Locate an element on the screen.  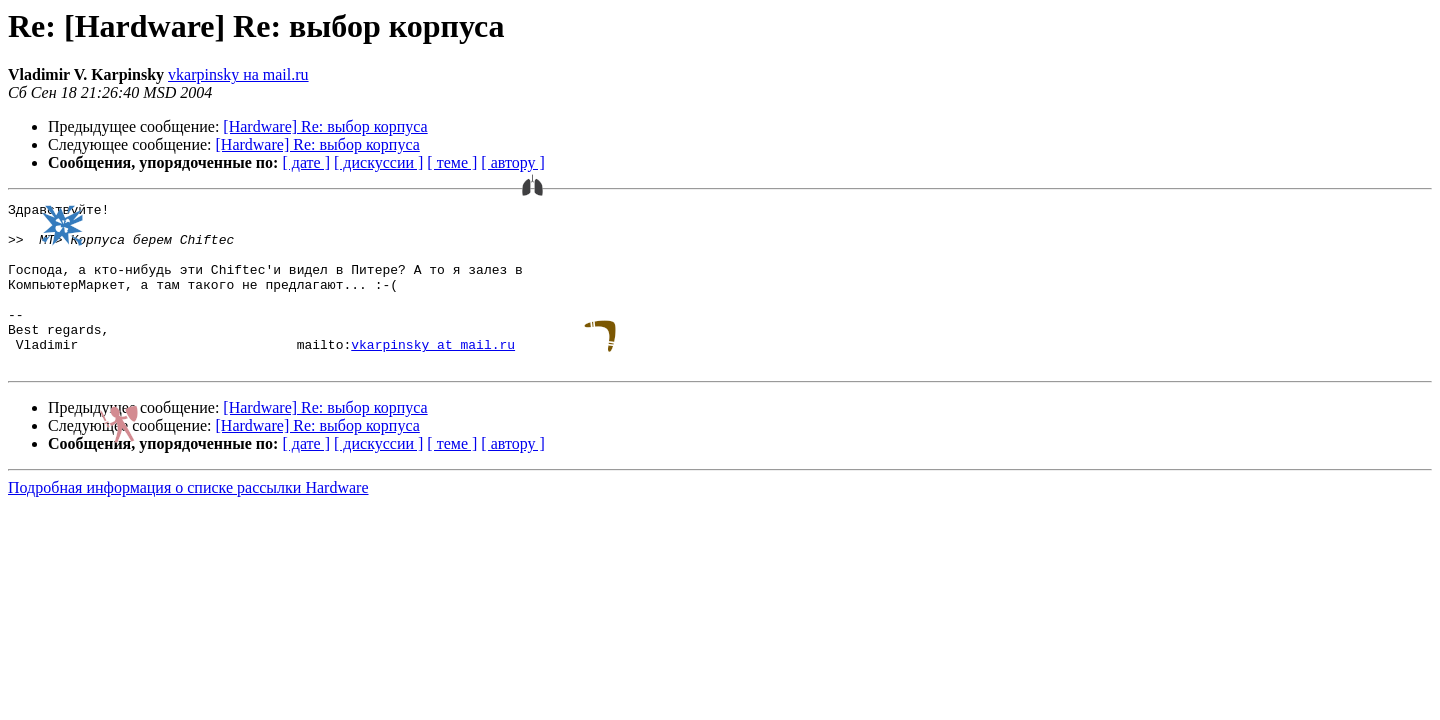
trigger an explosion or blast effect is located at coordinates (62, 226).